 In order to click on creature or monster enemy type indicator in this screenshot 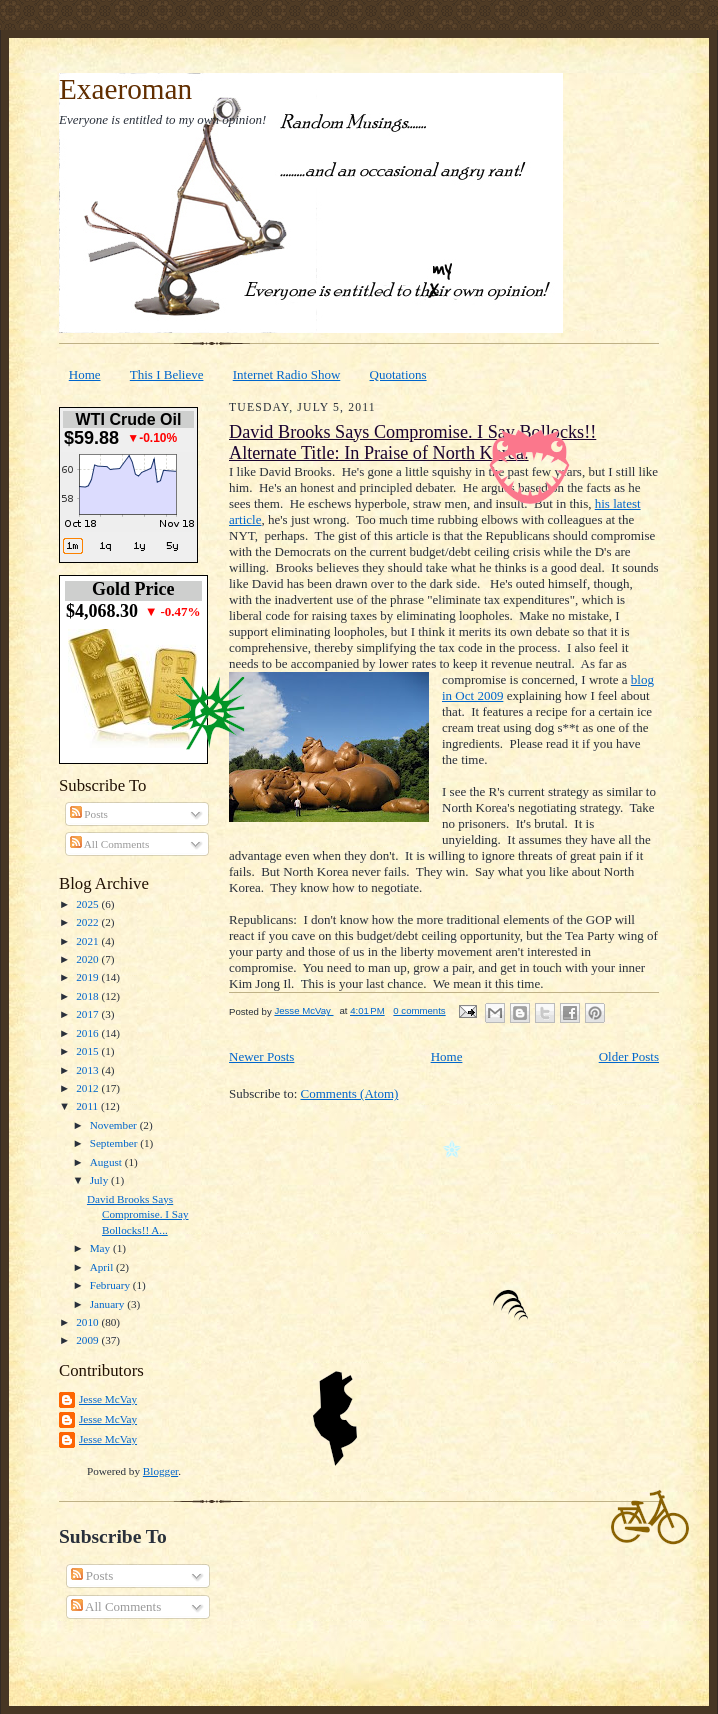, I will do `click(529, 465)`.